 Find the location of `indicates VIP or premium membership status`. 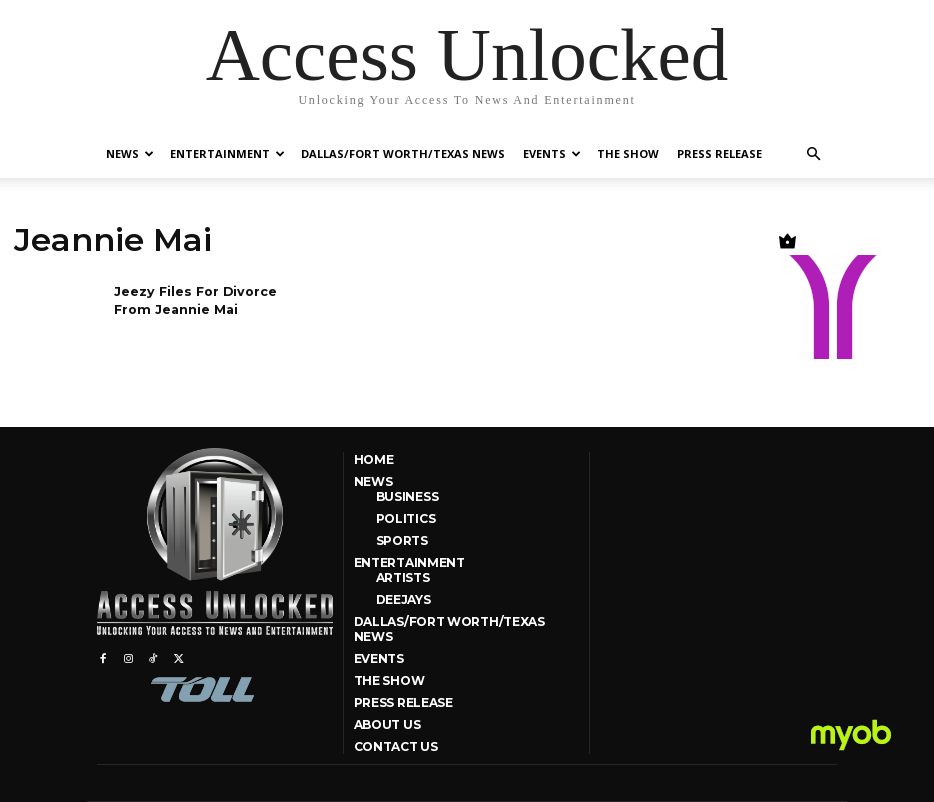

indicates VIP or premium membership status is located at coordinates (787, 241).